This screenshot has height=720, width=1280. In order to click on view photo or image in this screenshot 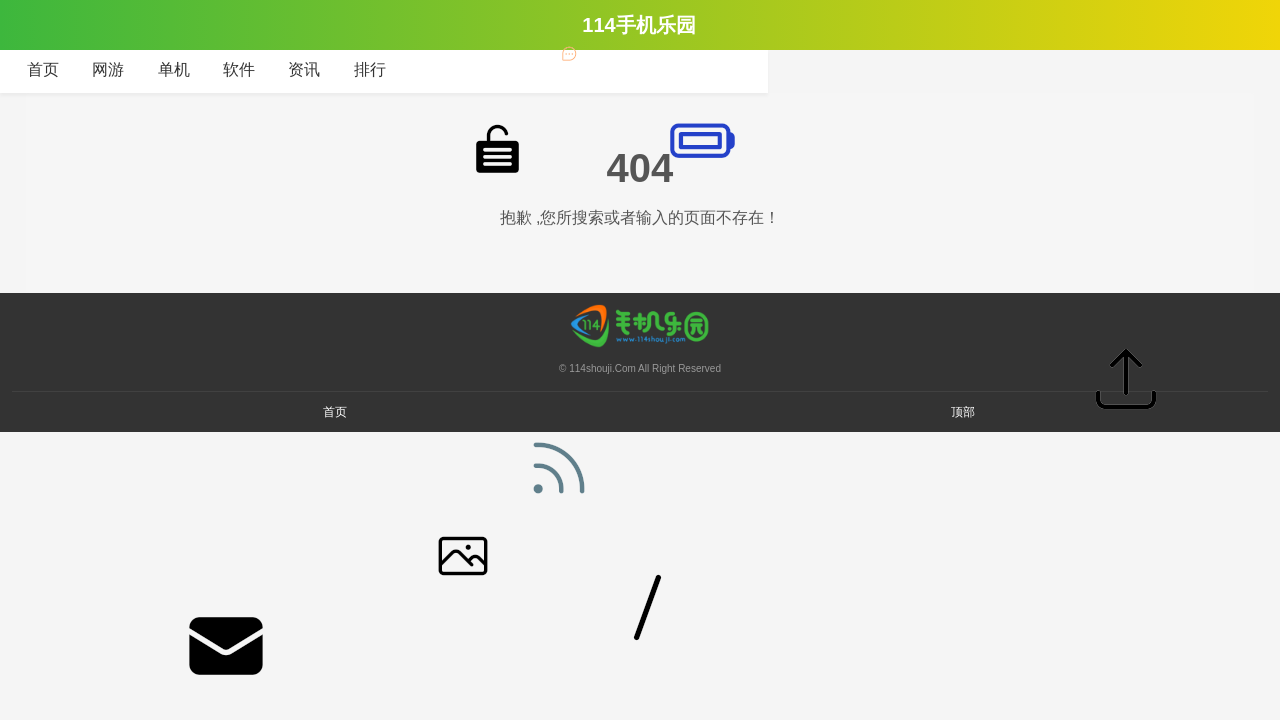, I will do `click(463, 556)`.